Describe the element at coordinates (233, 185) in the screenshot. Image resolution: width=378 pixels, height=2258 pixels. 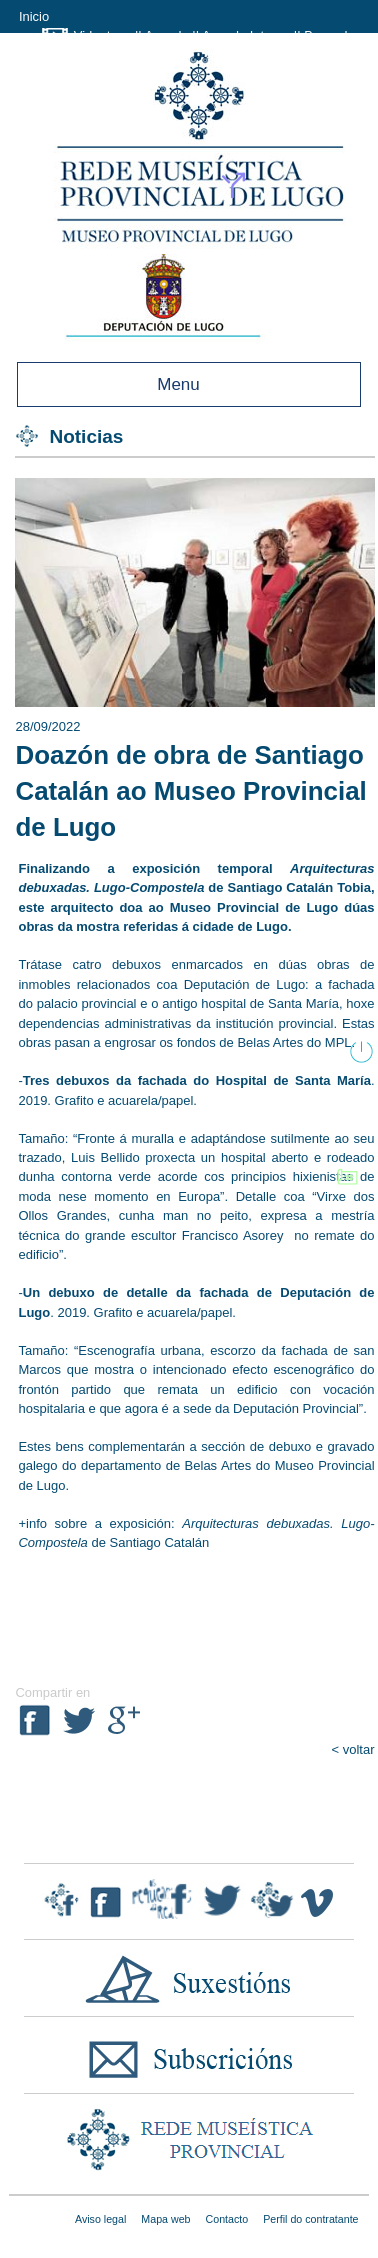
I see `bear right at the fork` at that location.